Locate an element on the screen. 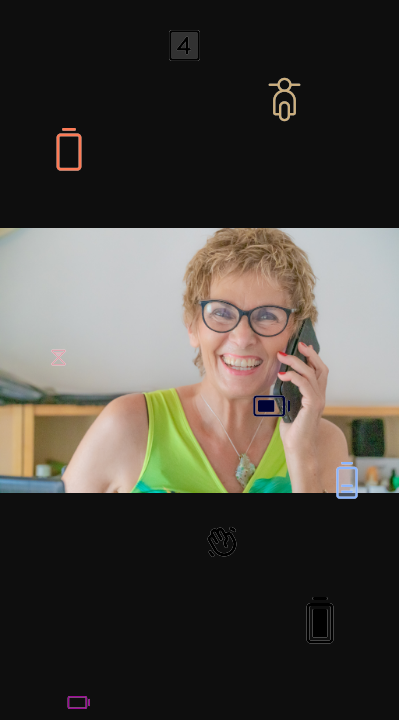  indicates high time remaining on a timer or process is located at coordinates (58, 357).